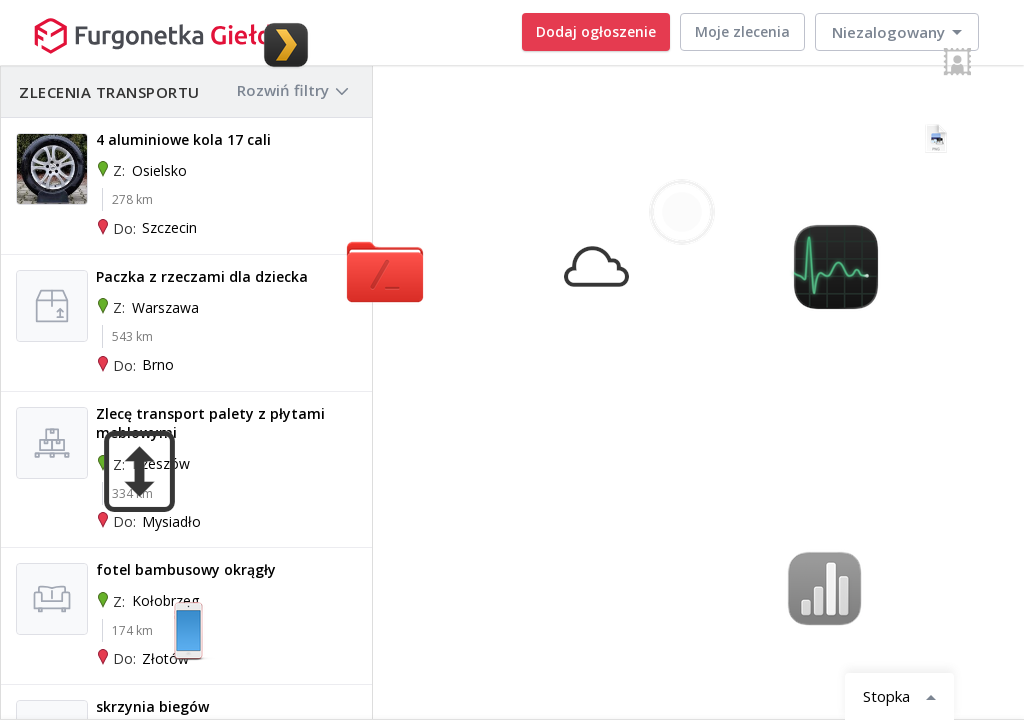 This screenshot has height=720, width=1024. I want to click on open plex media player, so click(286, 45).